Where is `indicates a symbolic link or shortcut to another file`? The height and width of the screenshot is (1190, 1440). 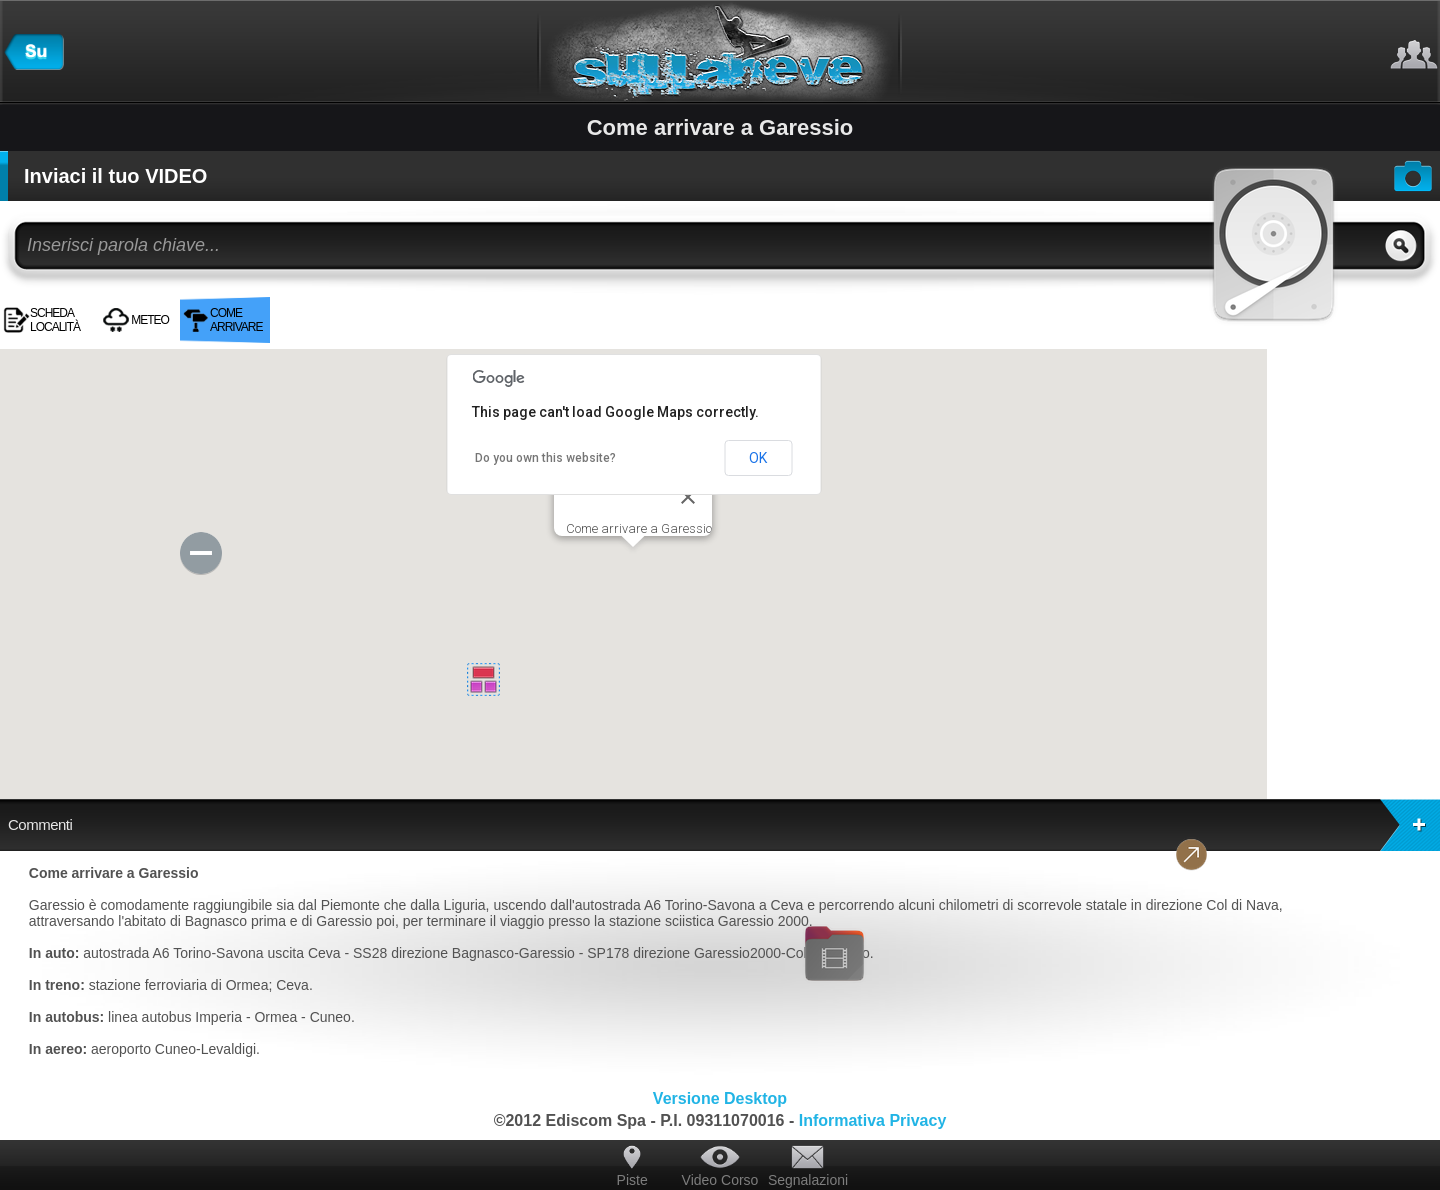
indicates a symbolic link or shortcut to another file is located at coordinates (1191, 854).